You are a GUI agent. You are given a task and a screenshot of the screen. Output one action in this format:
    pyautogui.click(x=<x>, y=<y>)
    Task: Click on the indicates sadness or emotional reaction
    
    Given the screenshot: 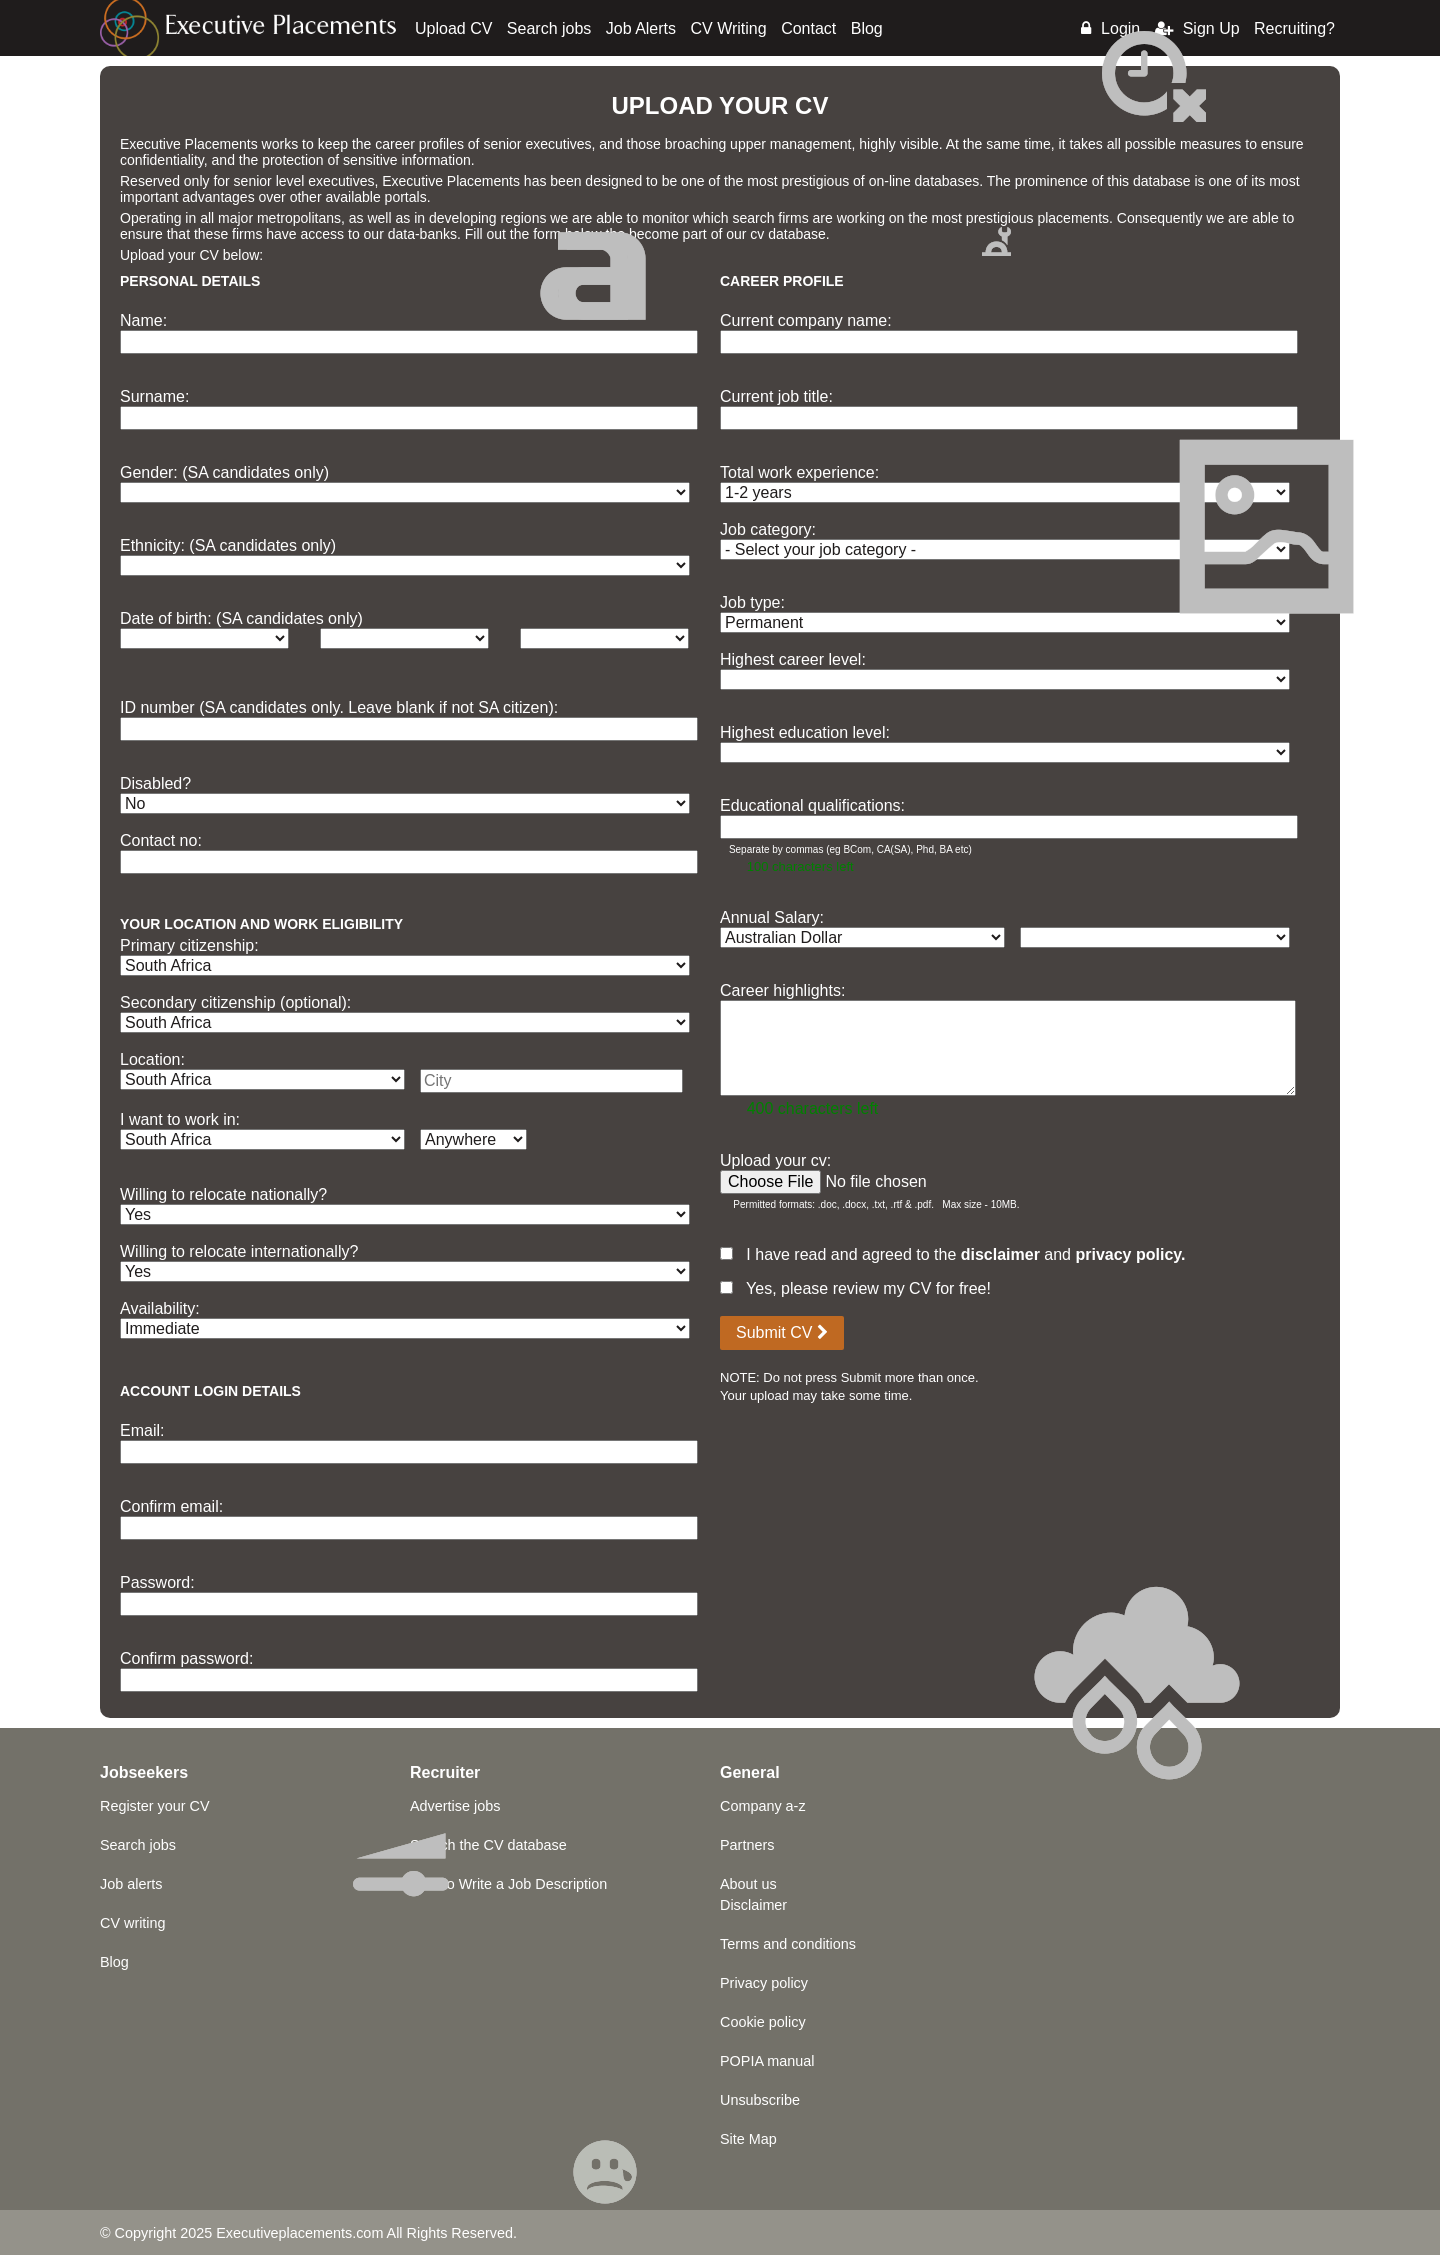 What is the action you would take?
    pyautogui.click(x=605, y=2172)
    